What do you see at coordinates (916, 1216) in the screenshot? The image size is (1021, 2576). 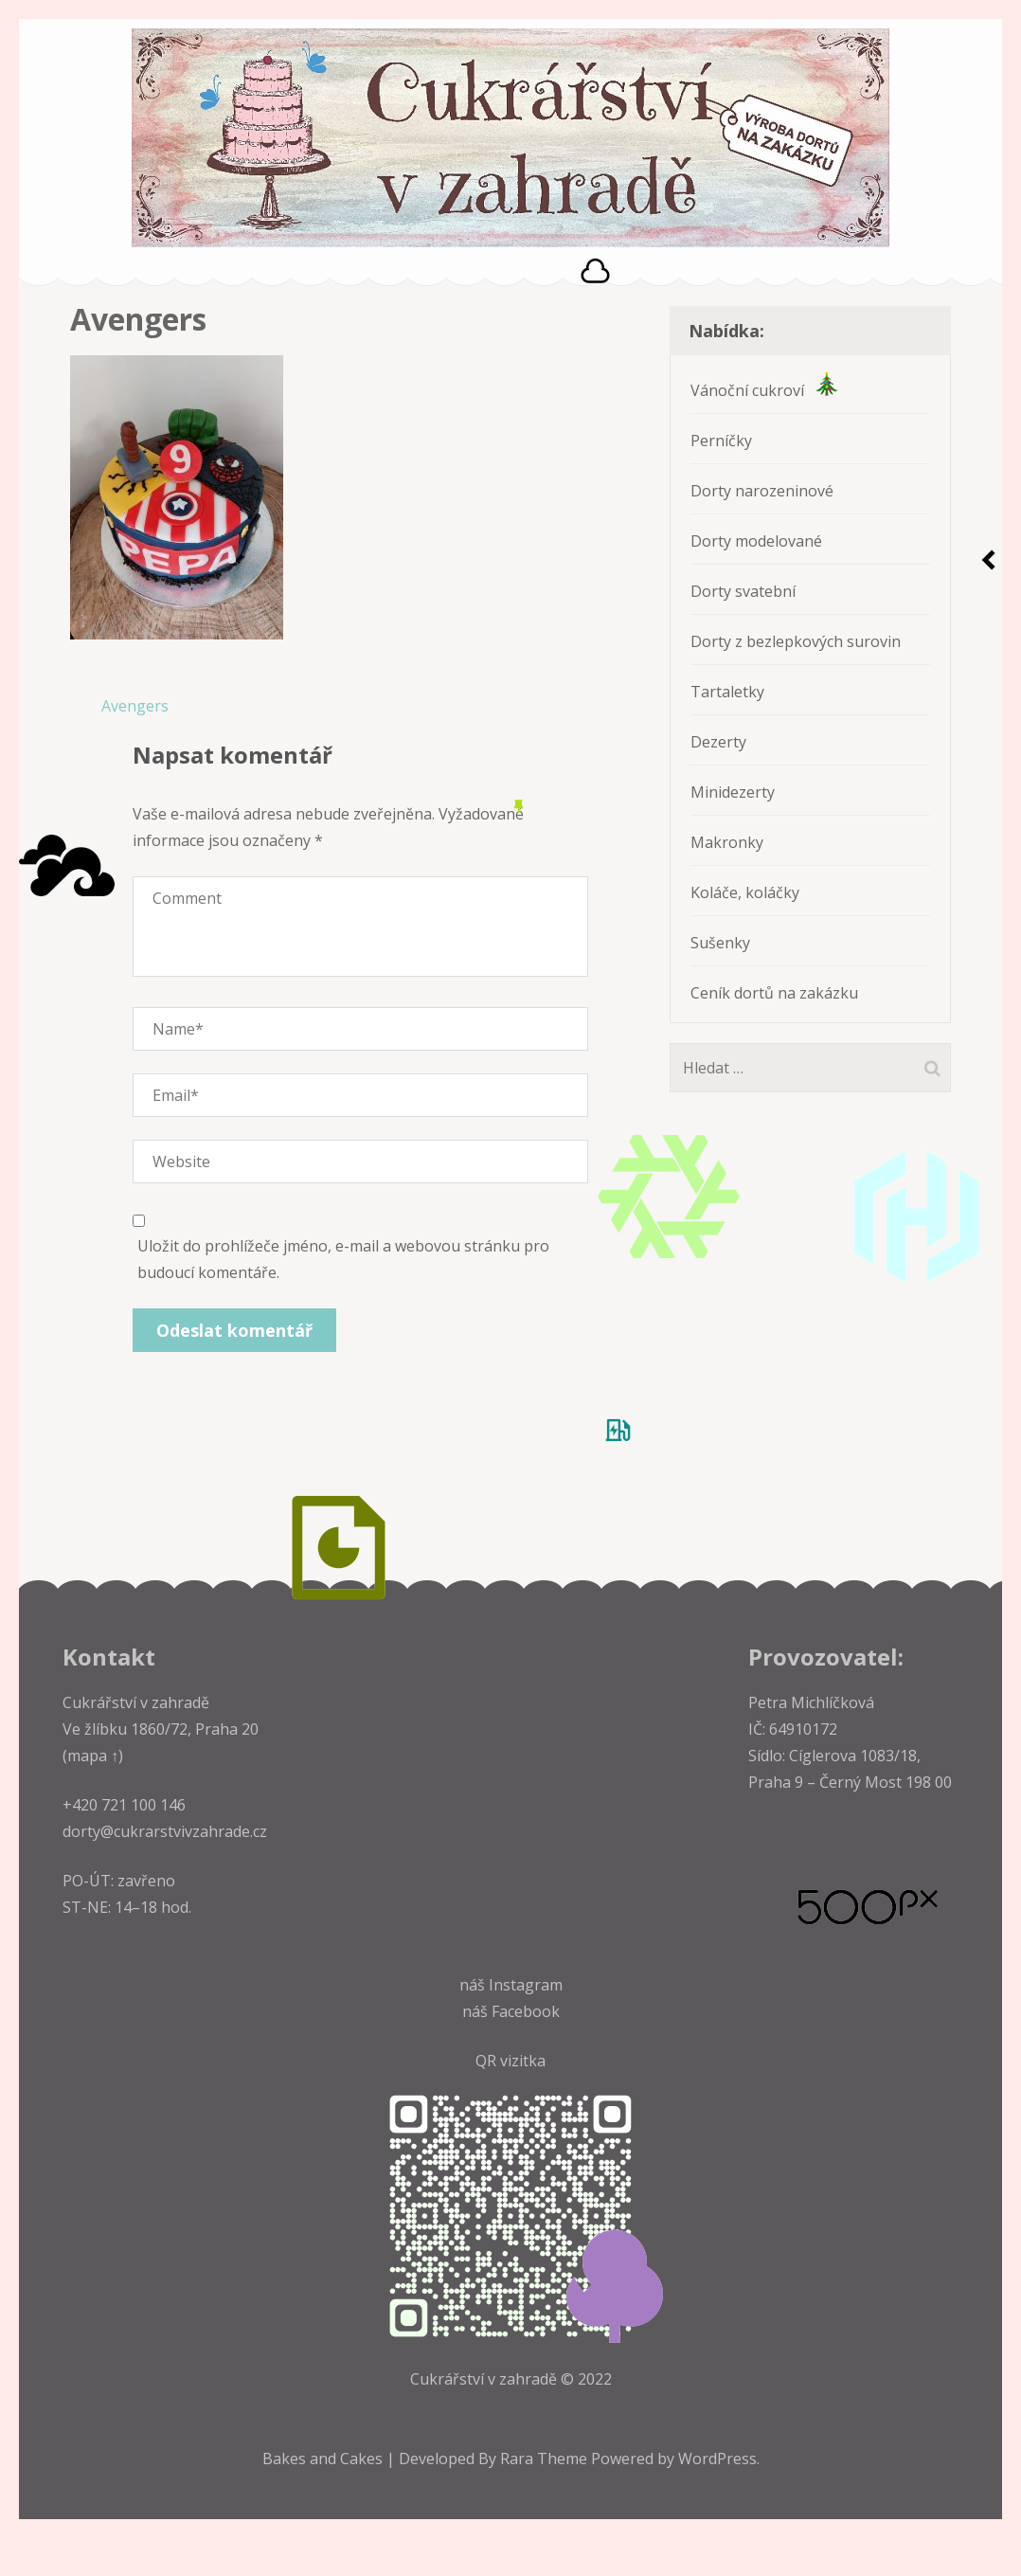 I see `HashiCorp company logo` at bounding box center [916, 1216].